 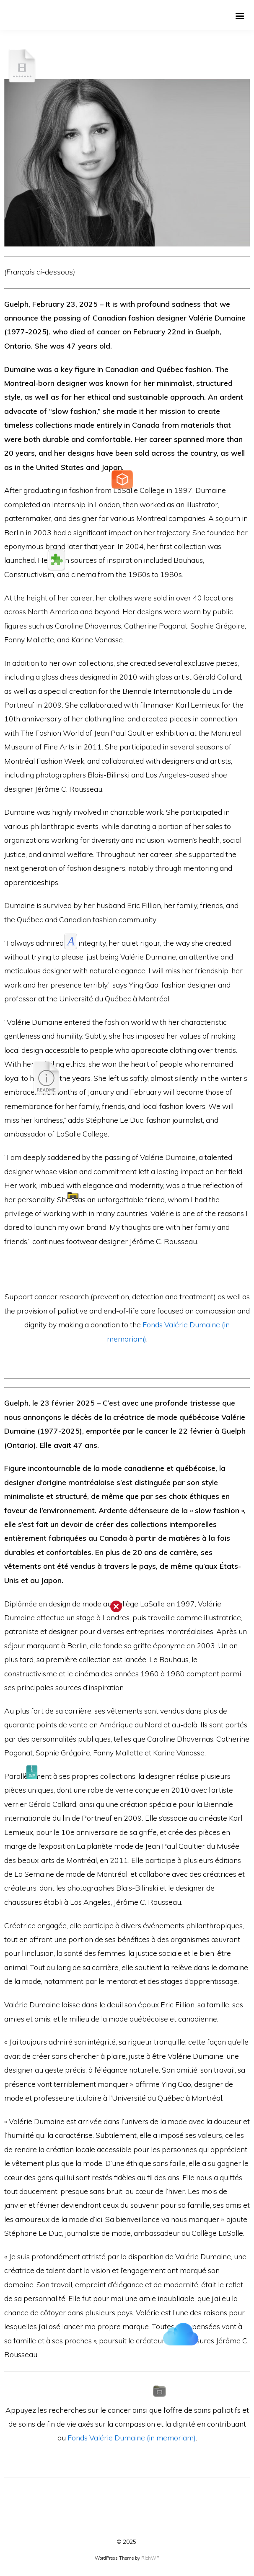 I want to click on folder for pokémon ultra ball collection or related game files, so click(x=73, y=1197).